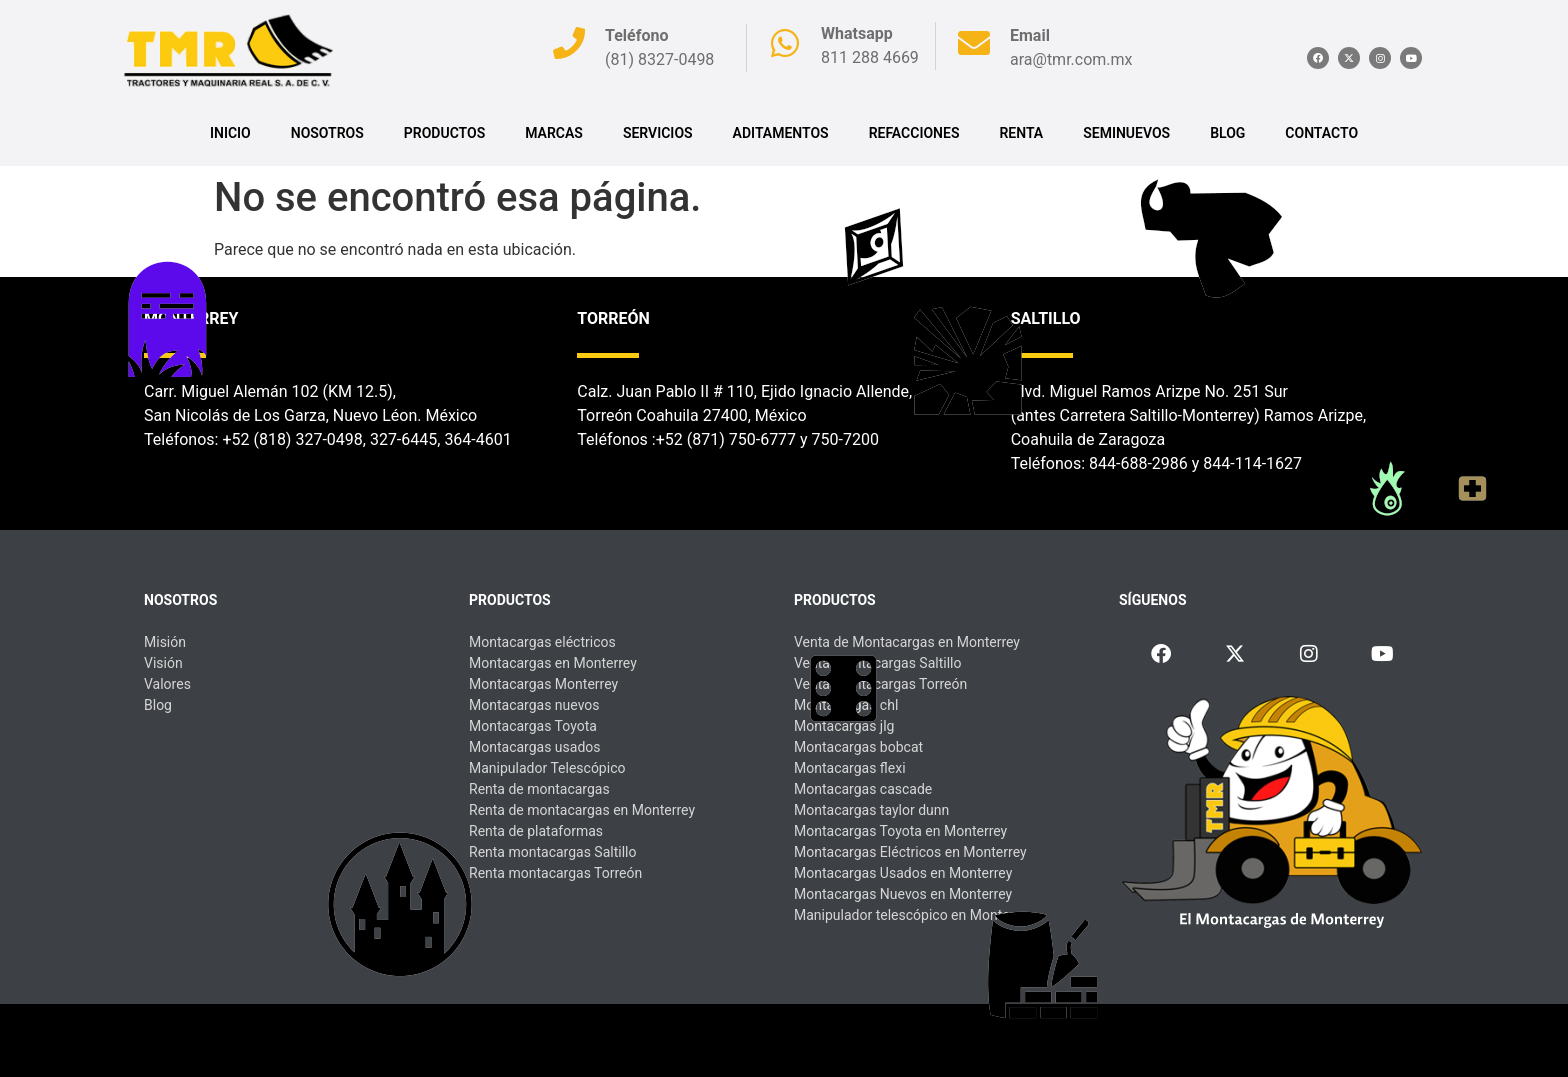 The width and height of the screenshot is (1568, 1077). I want to click on access health or medical features, so click(1472, 488).